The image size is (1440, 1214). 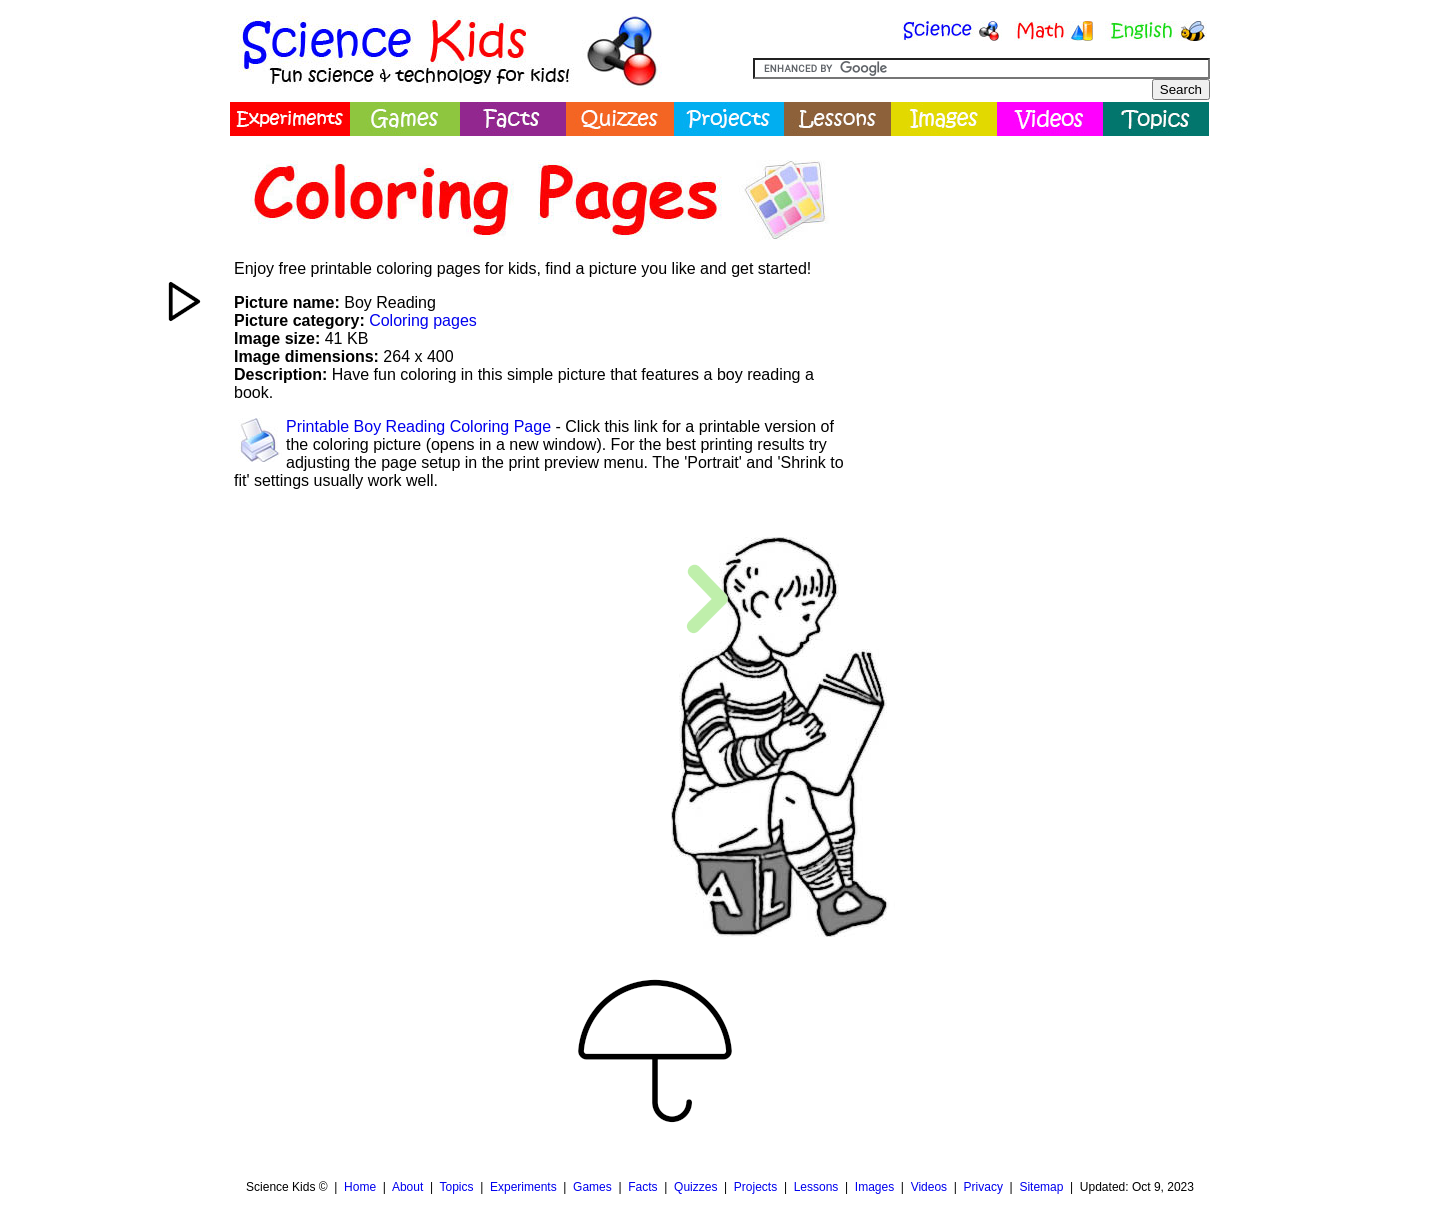 I want to click on indicates weather protection or rain forecast, so click(x=655, y=1051).